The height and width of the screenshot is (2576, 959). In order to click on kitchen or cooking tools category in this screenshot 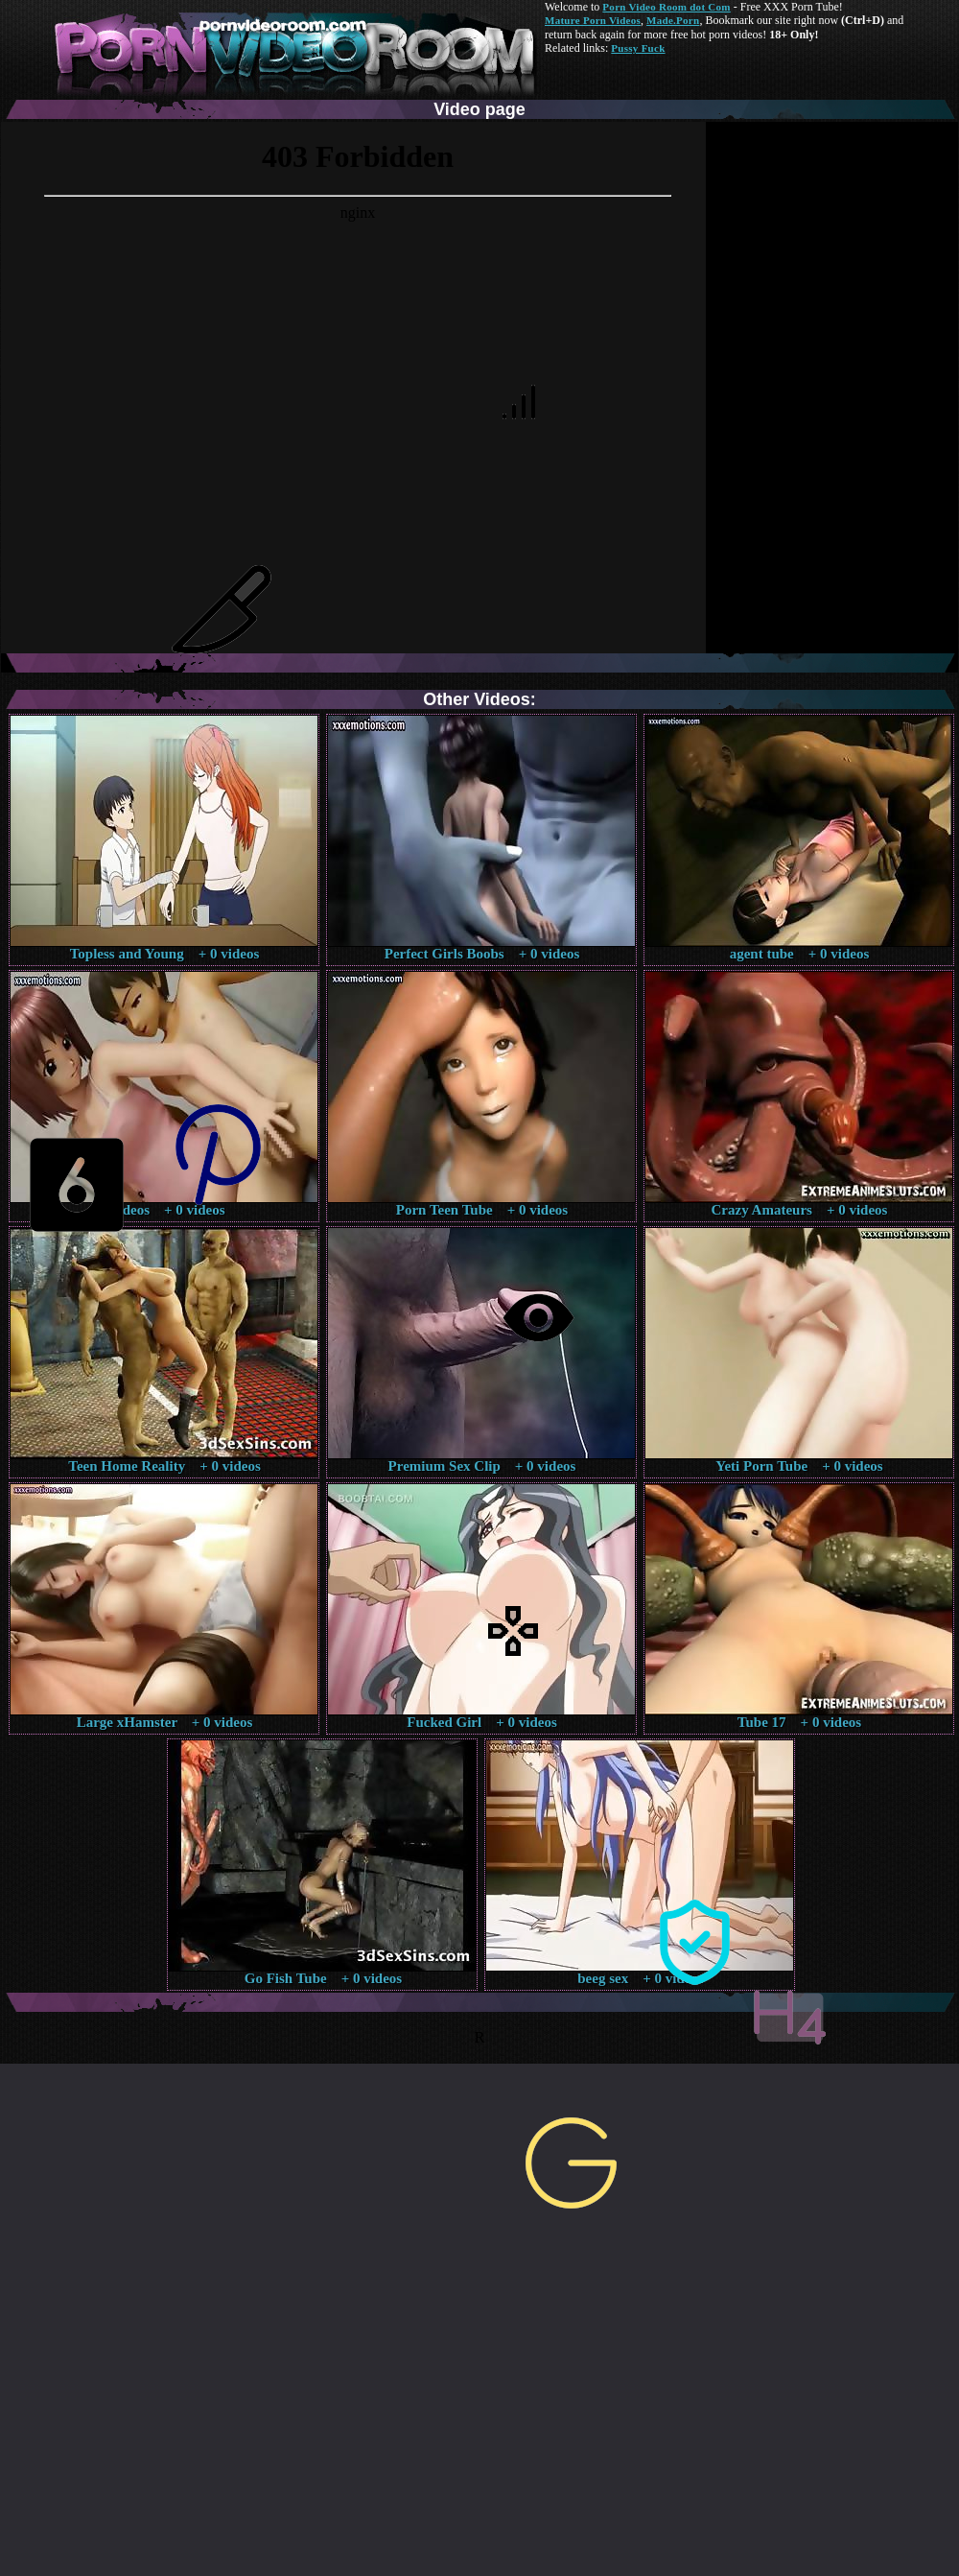, I will do `click(222, 611)`.